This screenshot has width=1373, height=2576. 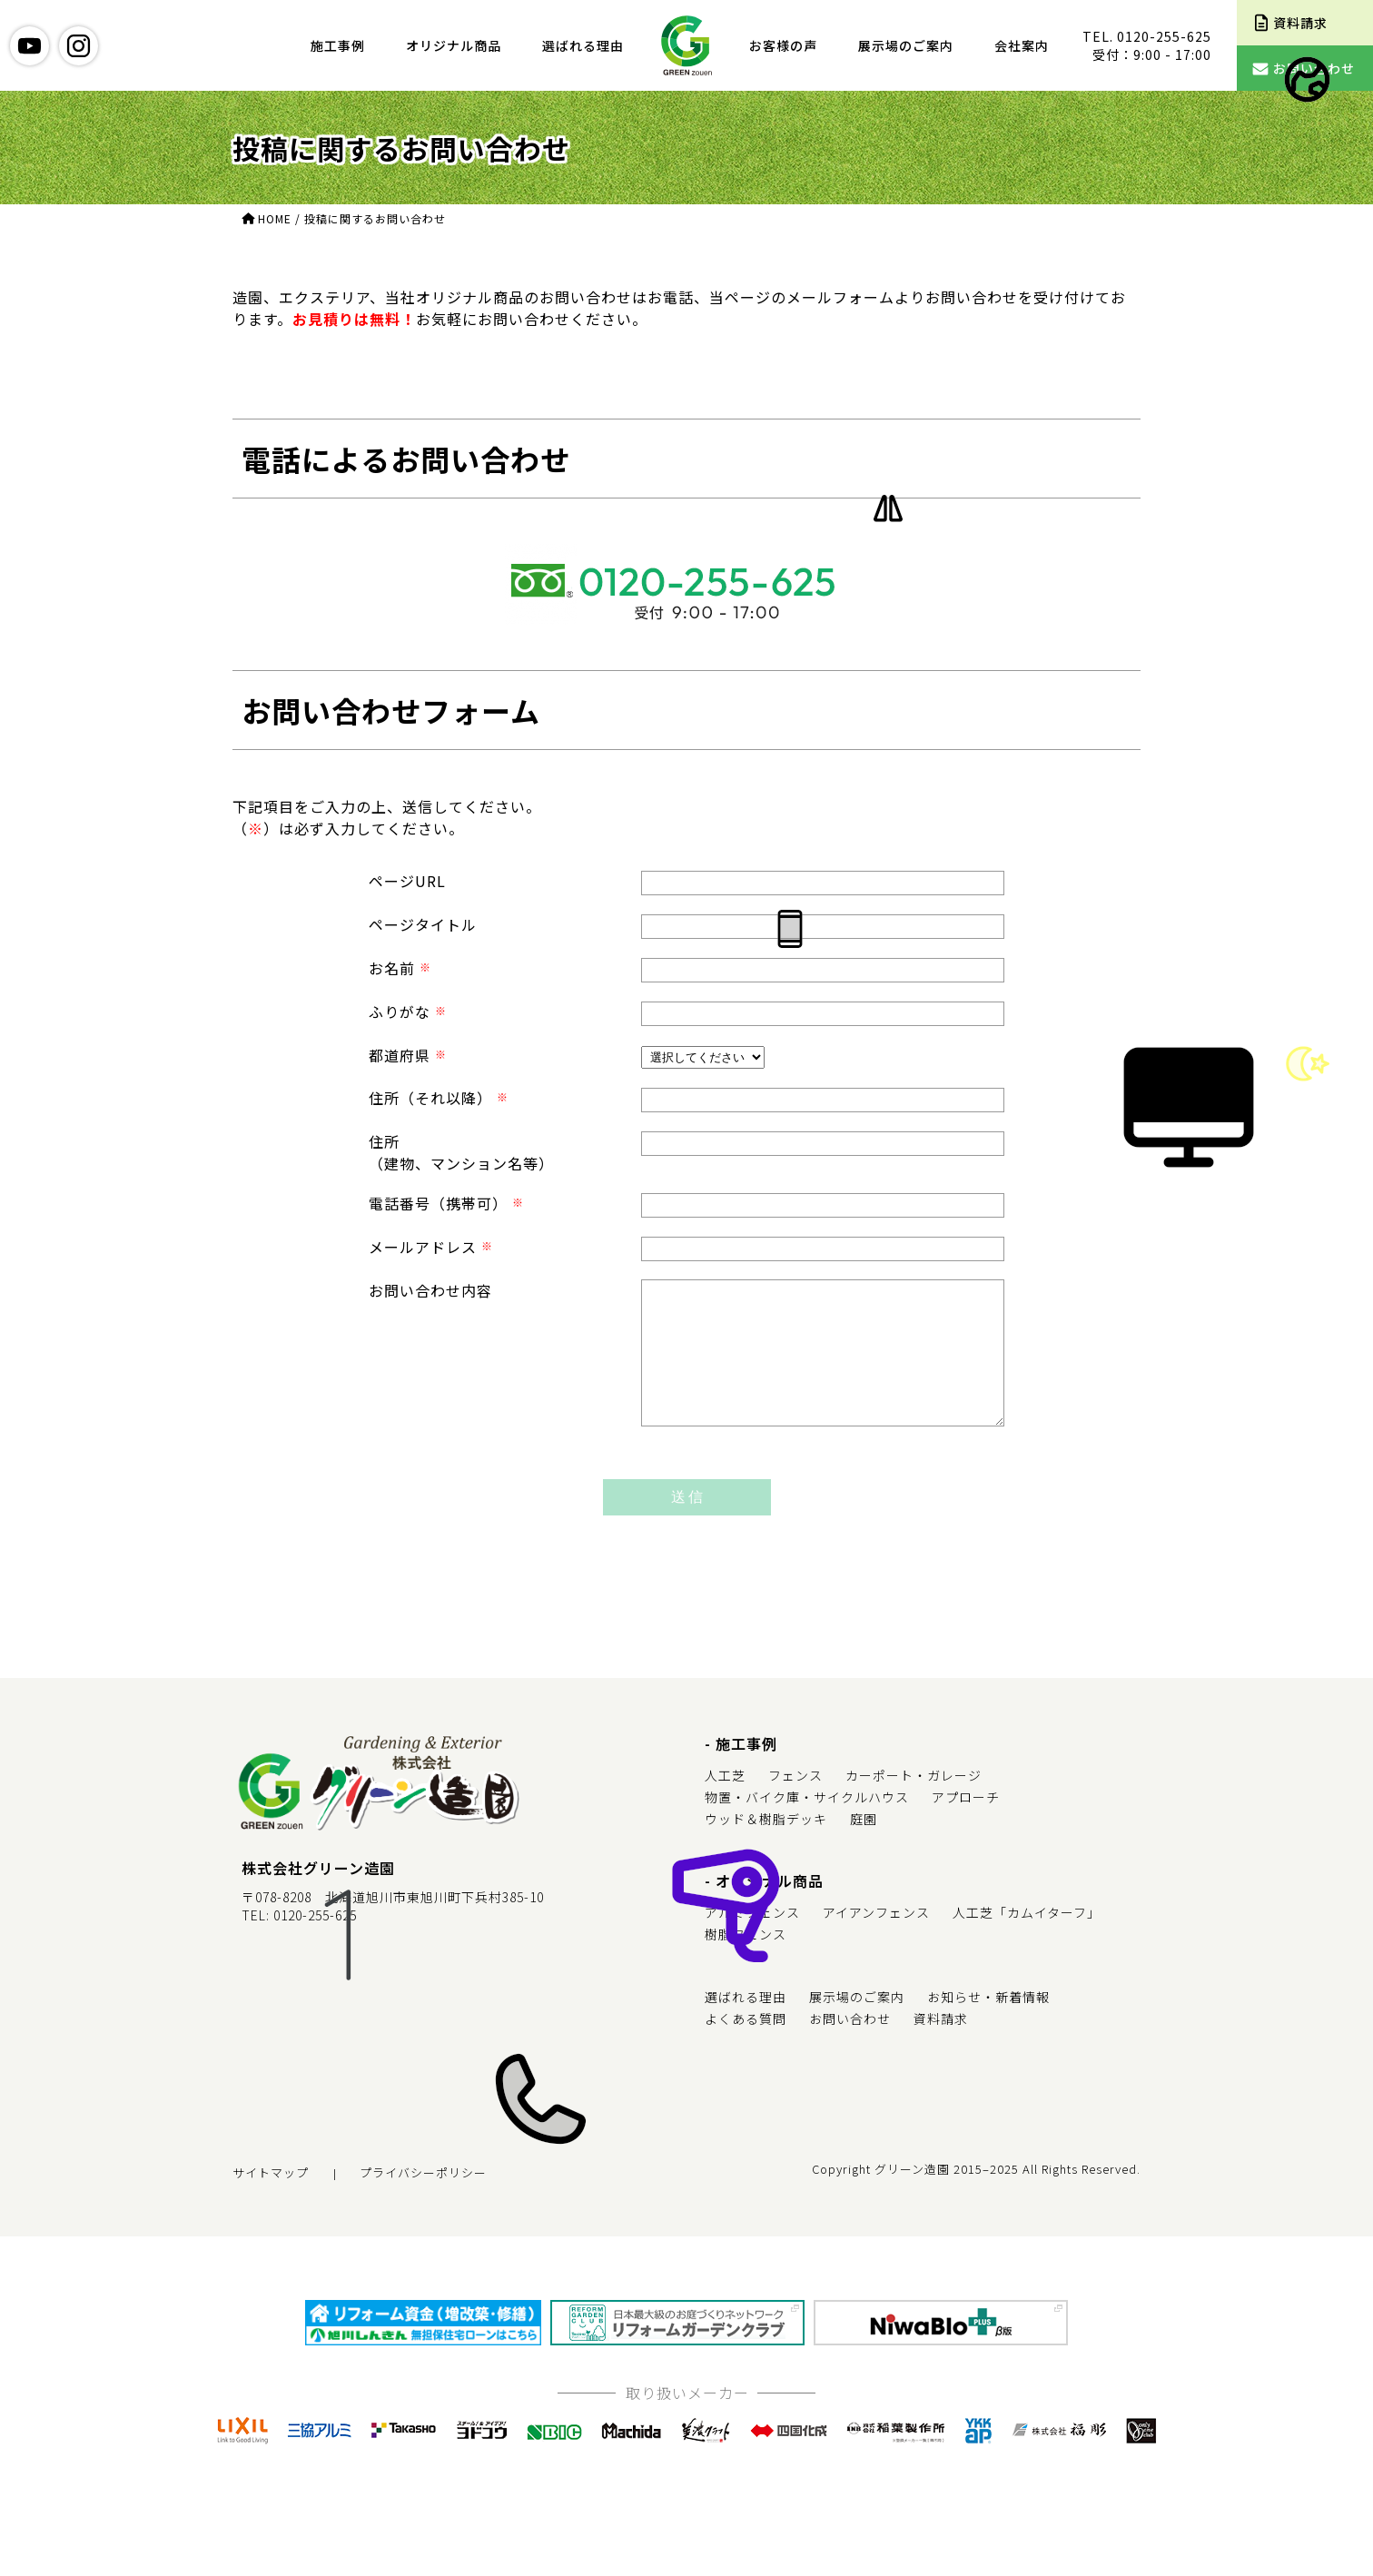 I want to click on switch to mobile view, so click(x=790, y=929).